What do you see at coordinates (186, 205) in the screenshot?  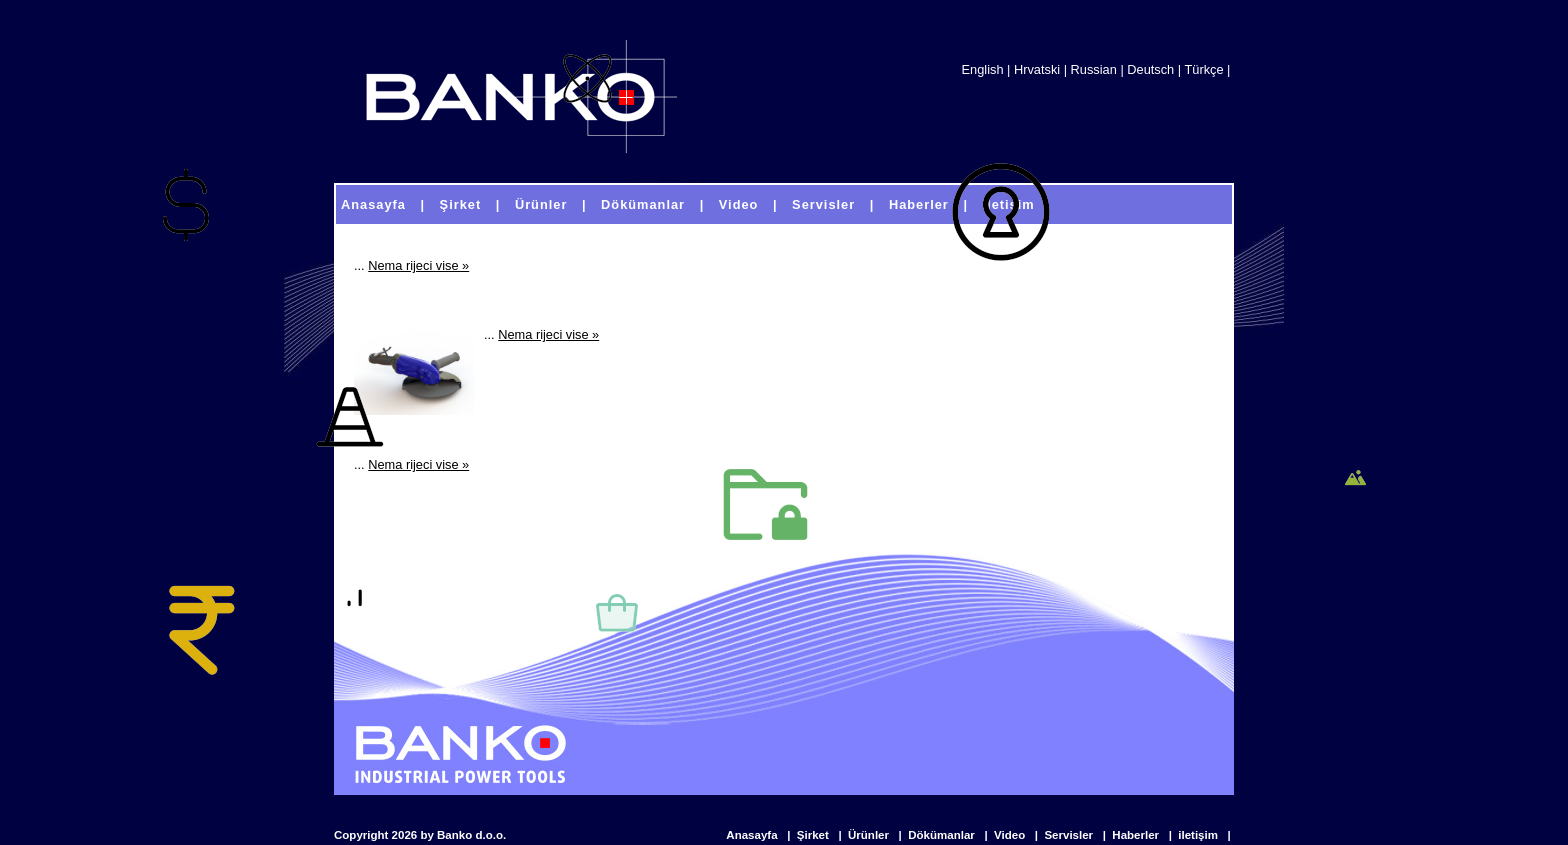 I see `view account balance or financial information` at bounding box center [186, 205].